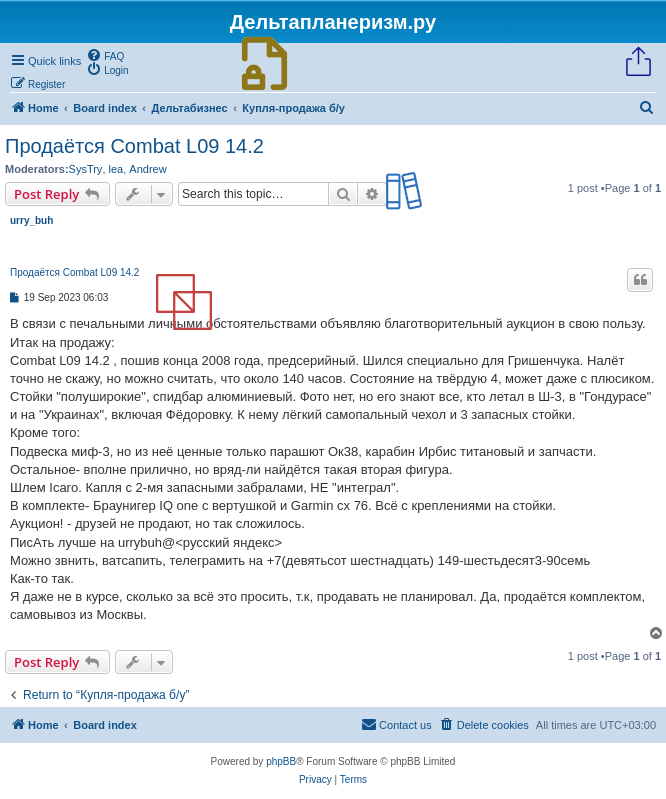 The height and width of the screenshot is (799, 666). I want to click on export or share content to another app, so click(638, 62).